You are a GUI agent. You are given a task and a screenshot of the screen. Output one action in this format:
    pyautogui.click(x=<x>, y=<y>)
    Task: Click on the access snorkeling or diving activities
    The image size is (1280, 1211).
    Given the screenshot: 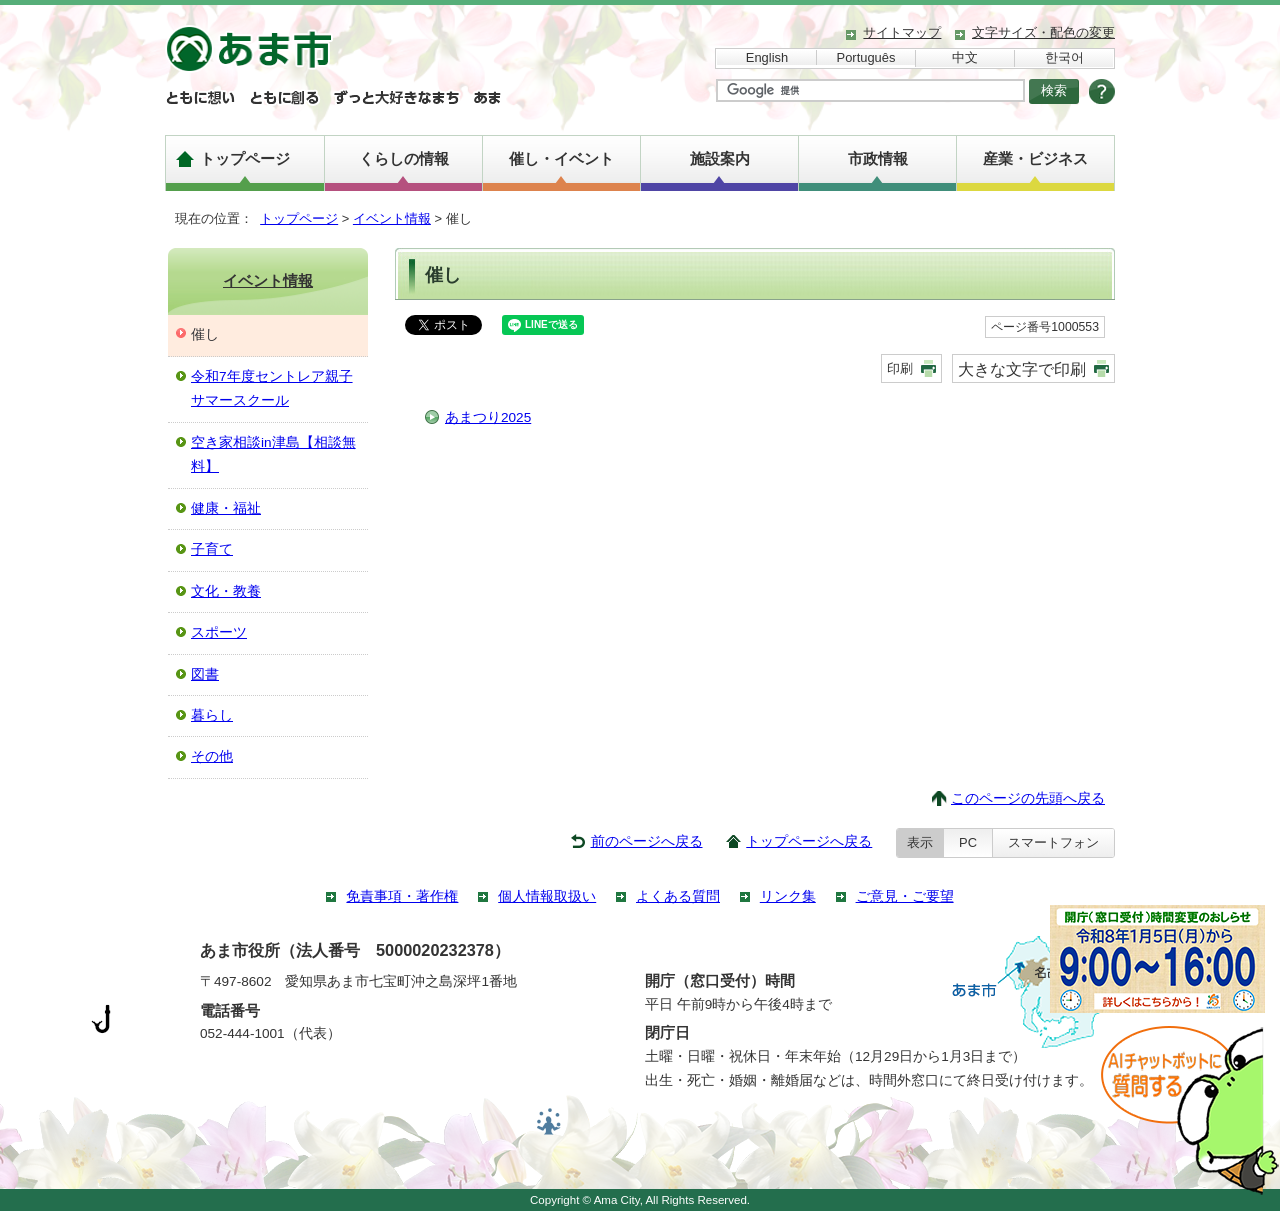 What is the action you would take?
    pyautogui.click(x=101, y=1019)
    